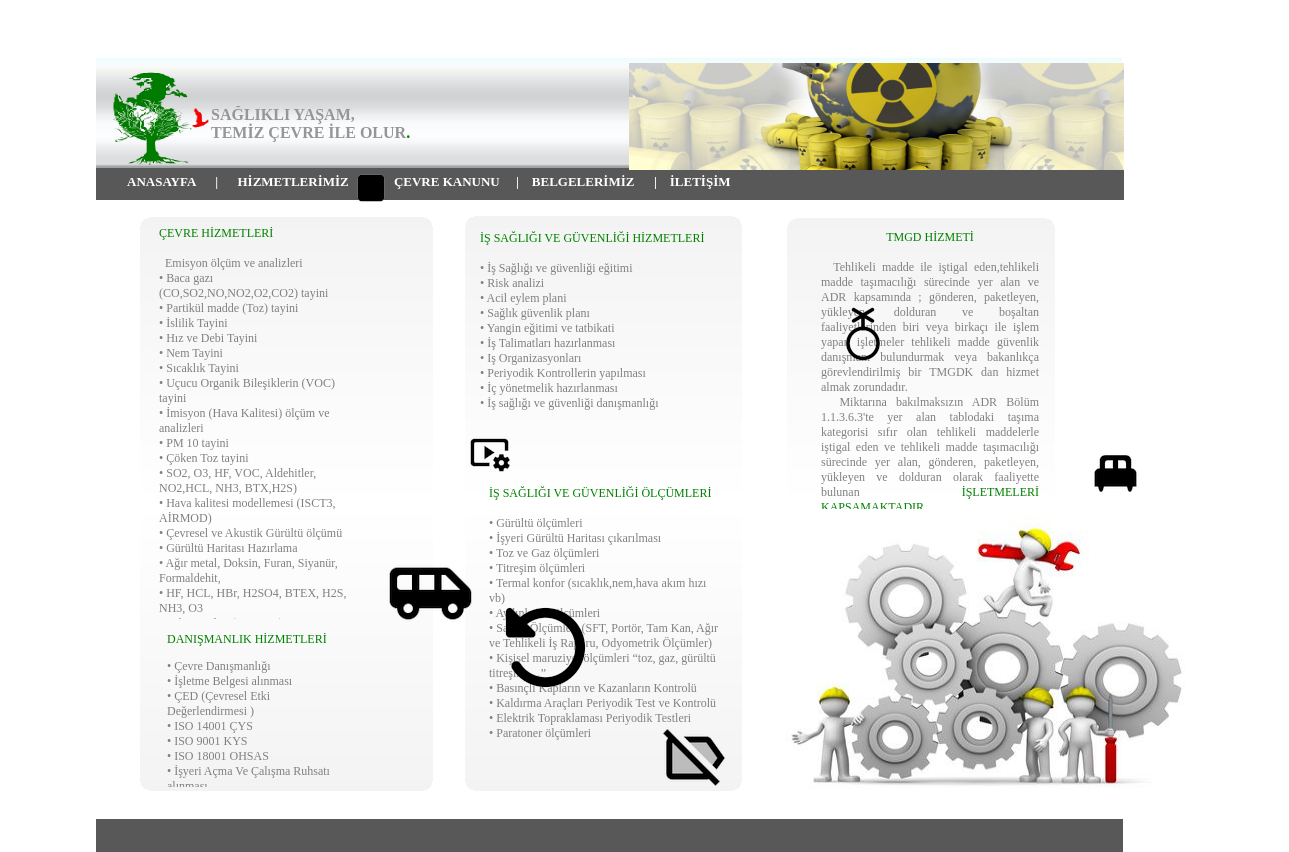 This screenshot has height=852, width=1289. I want to click on indicates nonbinary gender identity option, so click(863, 334).